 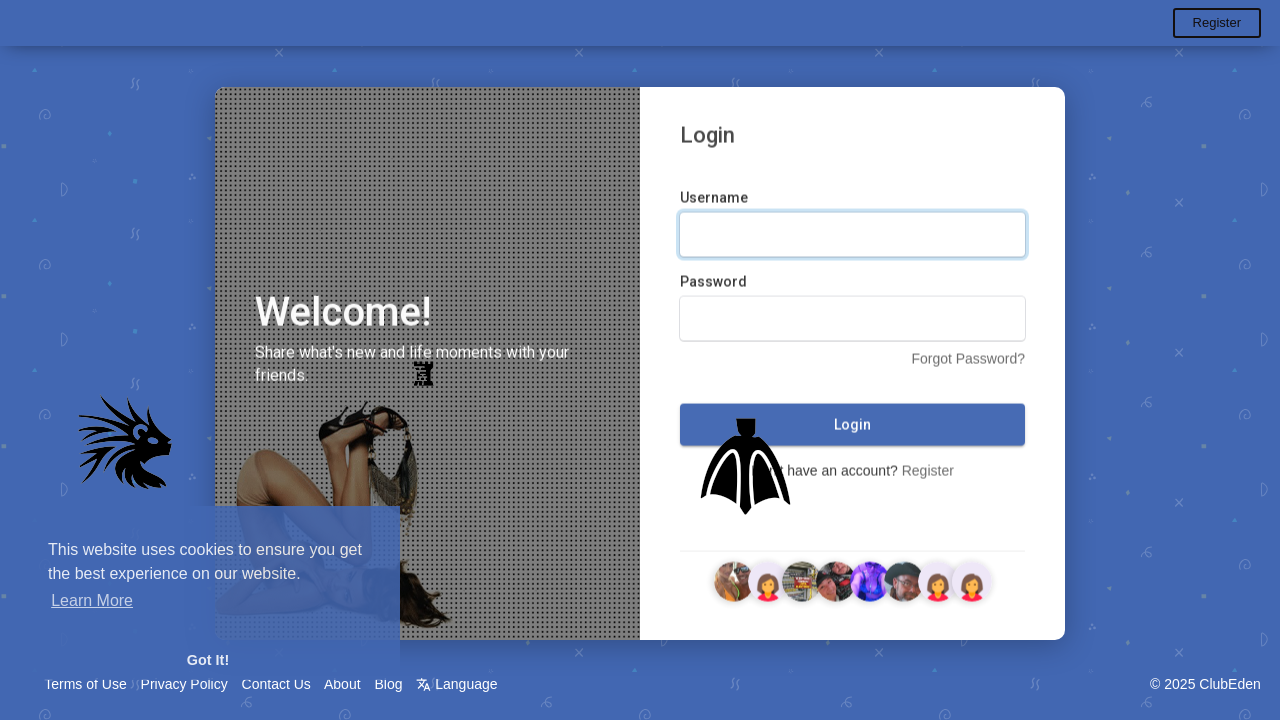 I want to click on porcupine character or creature in a game, so click(x=125, y=442).